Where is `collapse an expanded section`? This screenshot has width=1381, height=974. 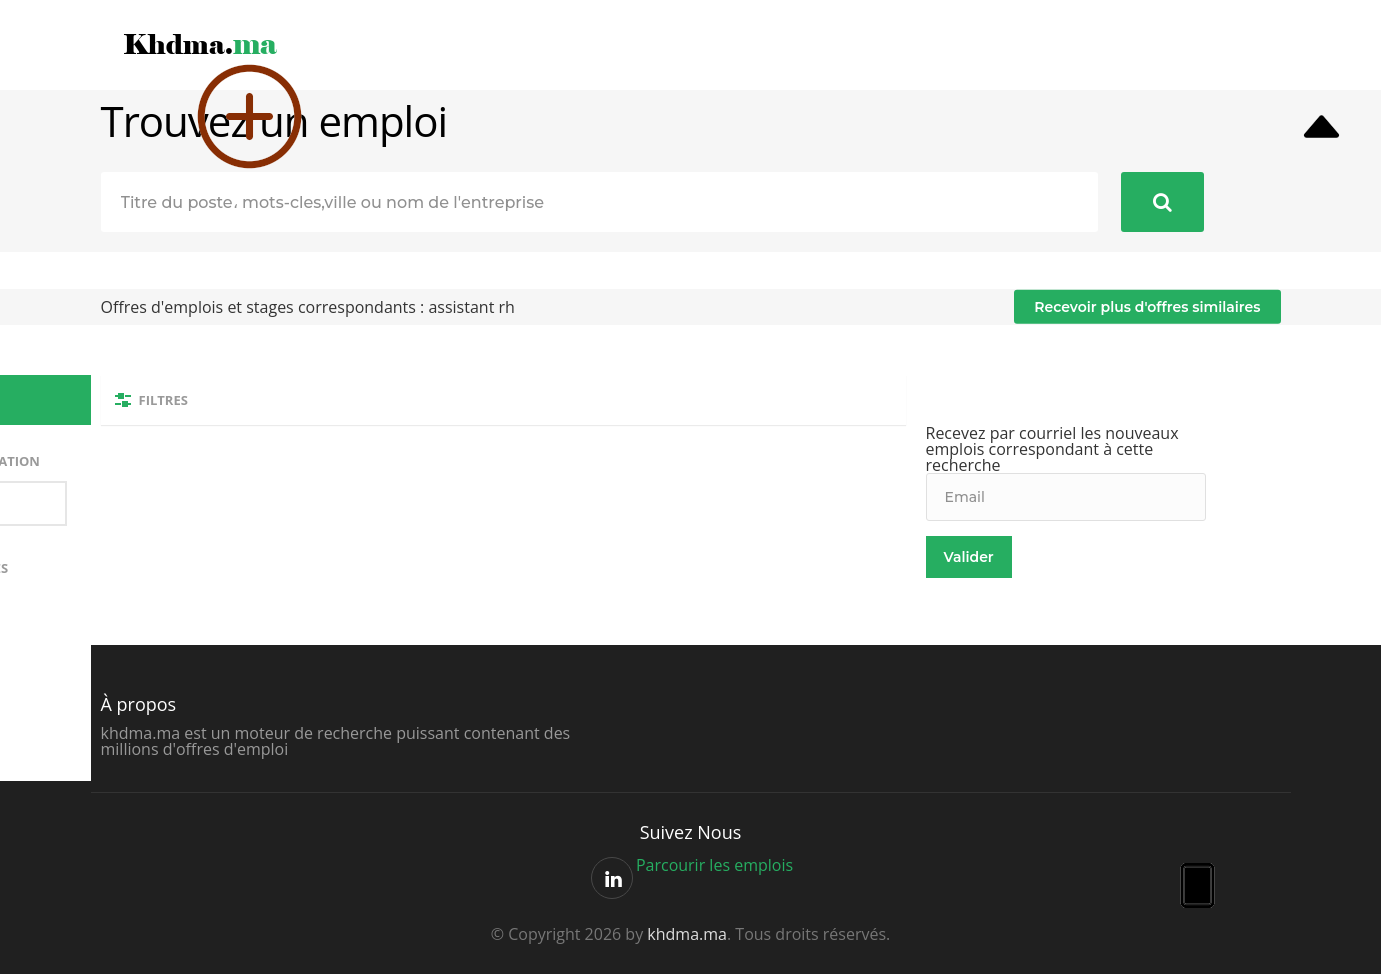 collapse an expanded section is located at coordinates (1321, 126).